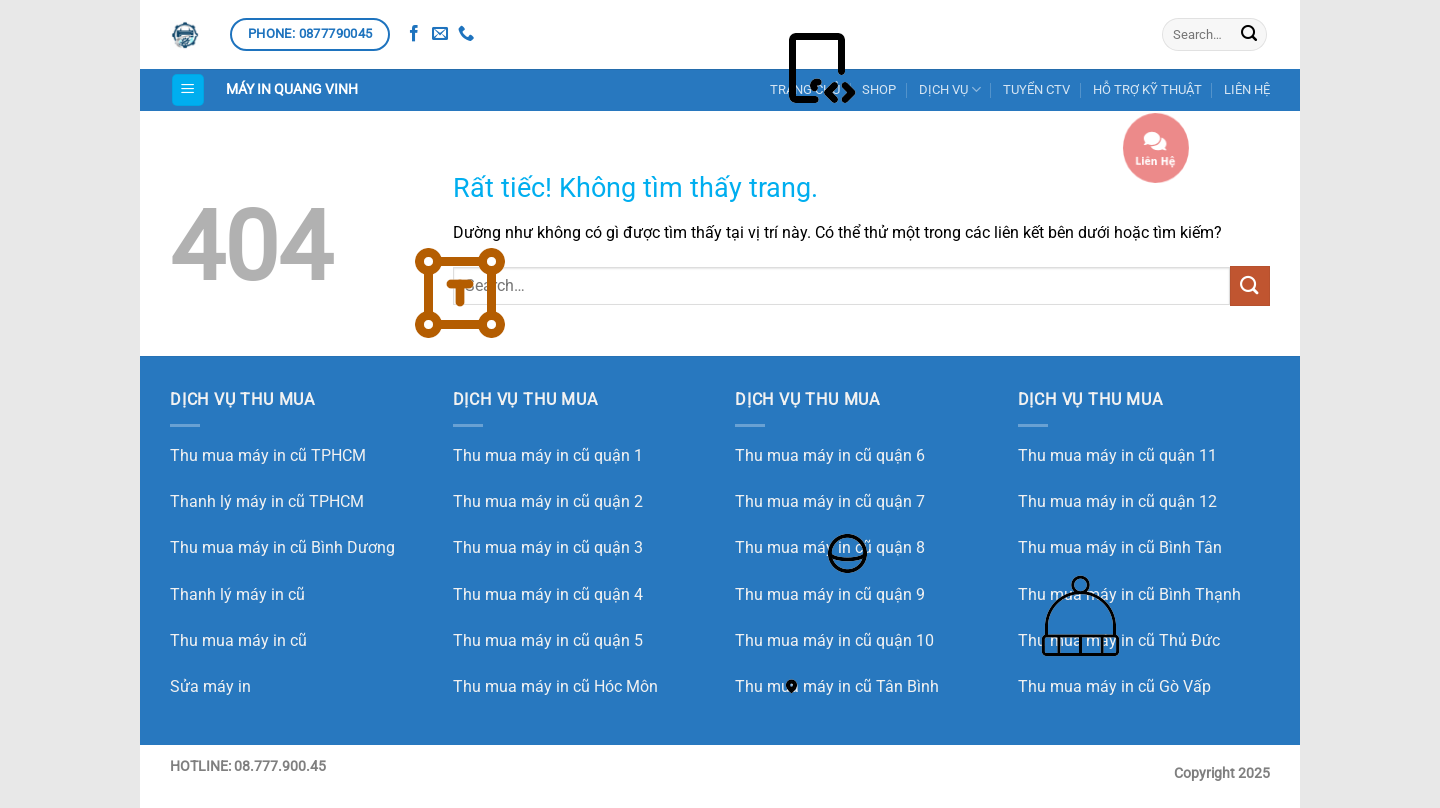 The image size is (1440, 808). What do you see at coordinates (847, 553) in the screenshot?
I see `view 3D or globe-related content` at bounding box center [847, 553].